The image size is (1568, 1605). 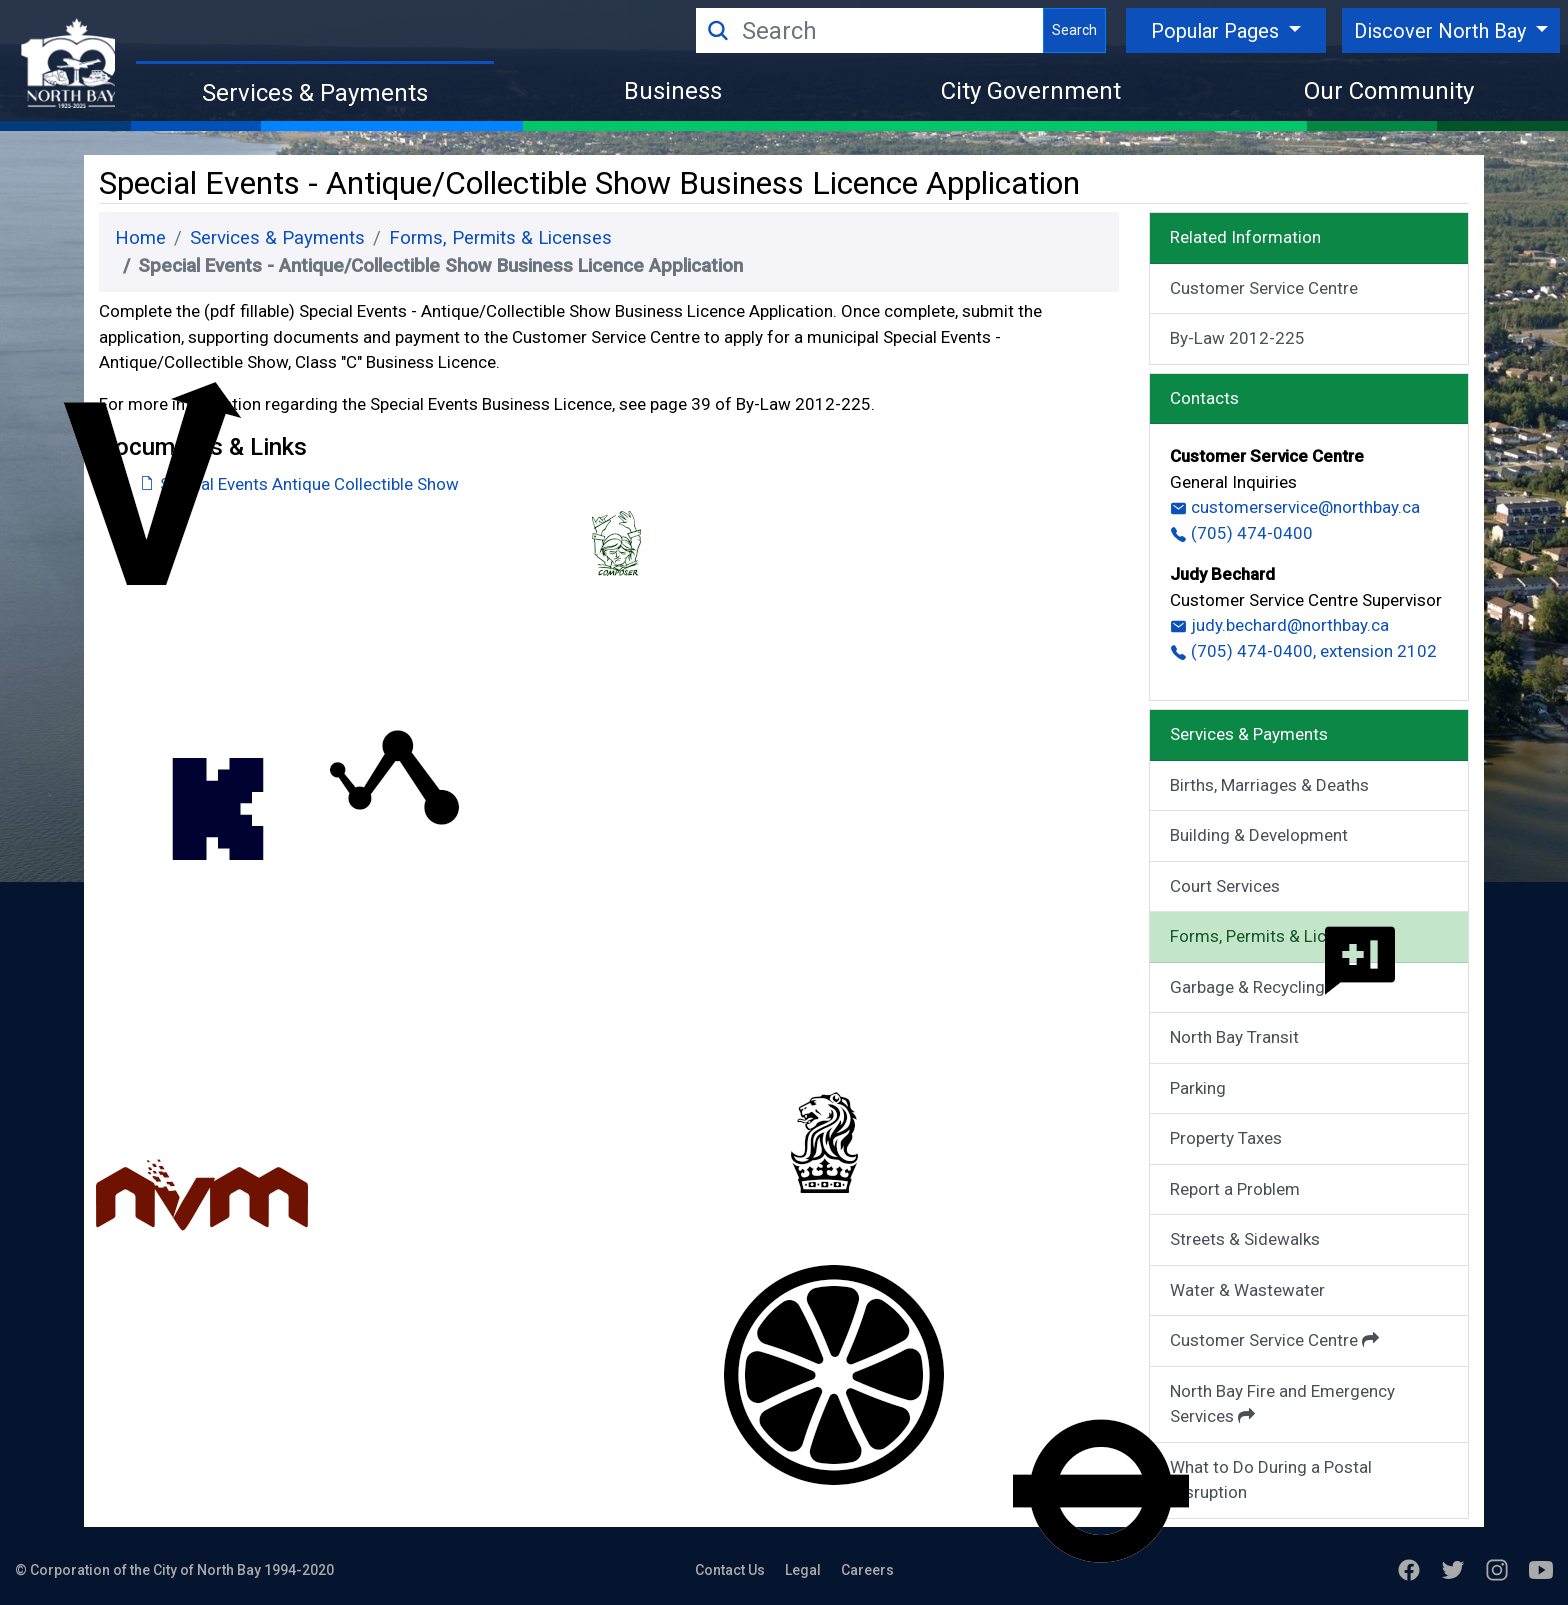 What do you see at coordinates (1101, 1491) in the screenshot?
I see `transport for london official logo` at bounding box center [1101, 1491].